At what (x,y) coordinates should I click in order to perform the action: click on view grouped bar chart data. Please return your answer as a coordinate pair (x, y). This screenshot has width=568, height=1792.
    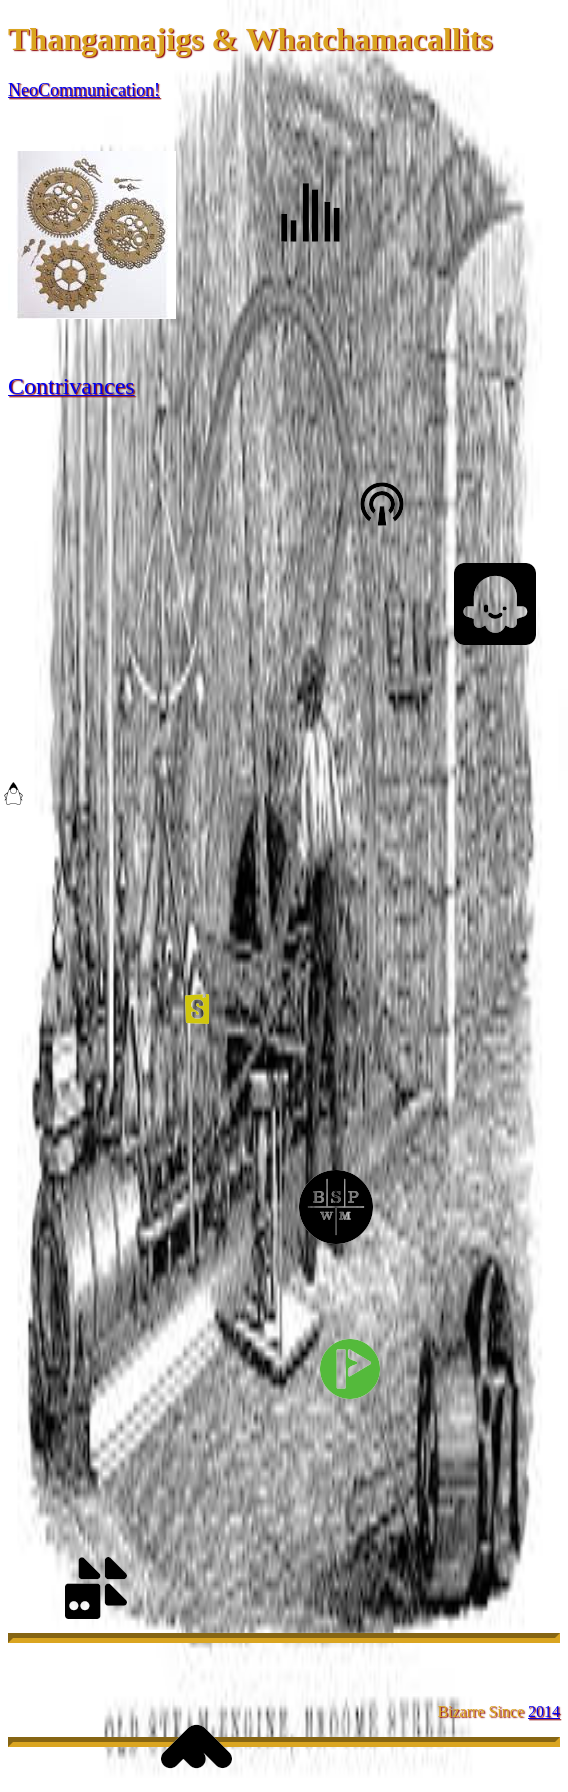
    Looking at the image, I should click on (312, 214).